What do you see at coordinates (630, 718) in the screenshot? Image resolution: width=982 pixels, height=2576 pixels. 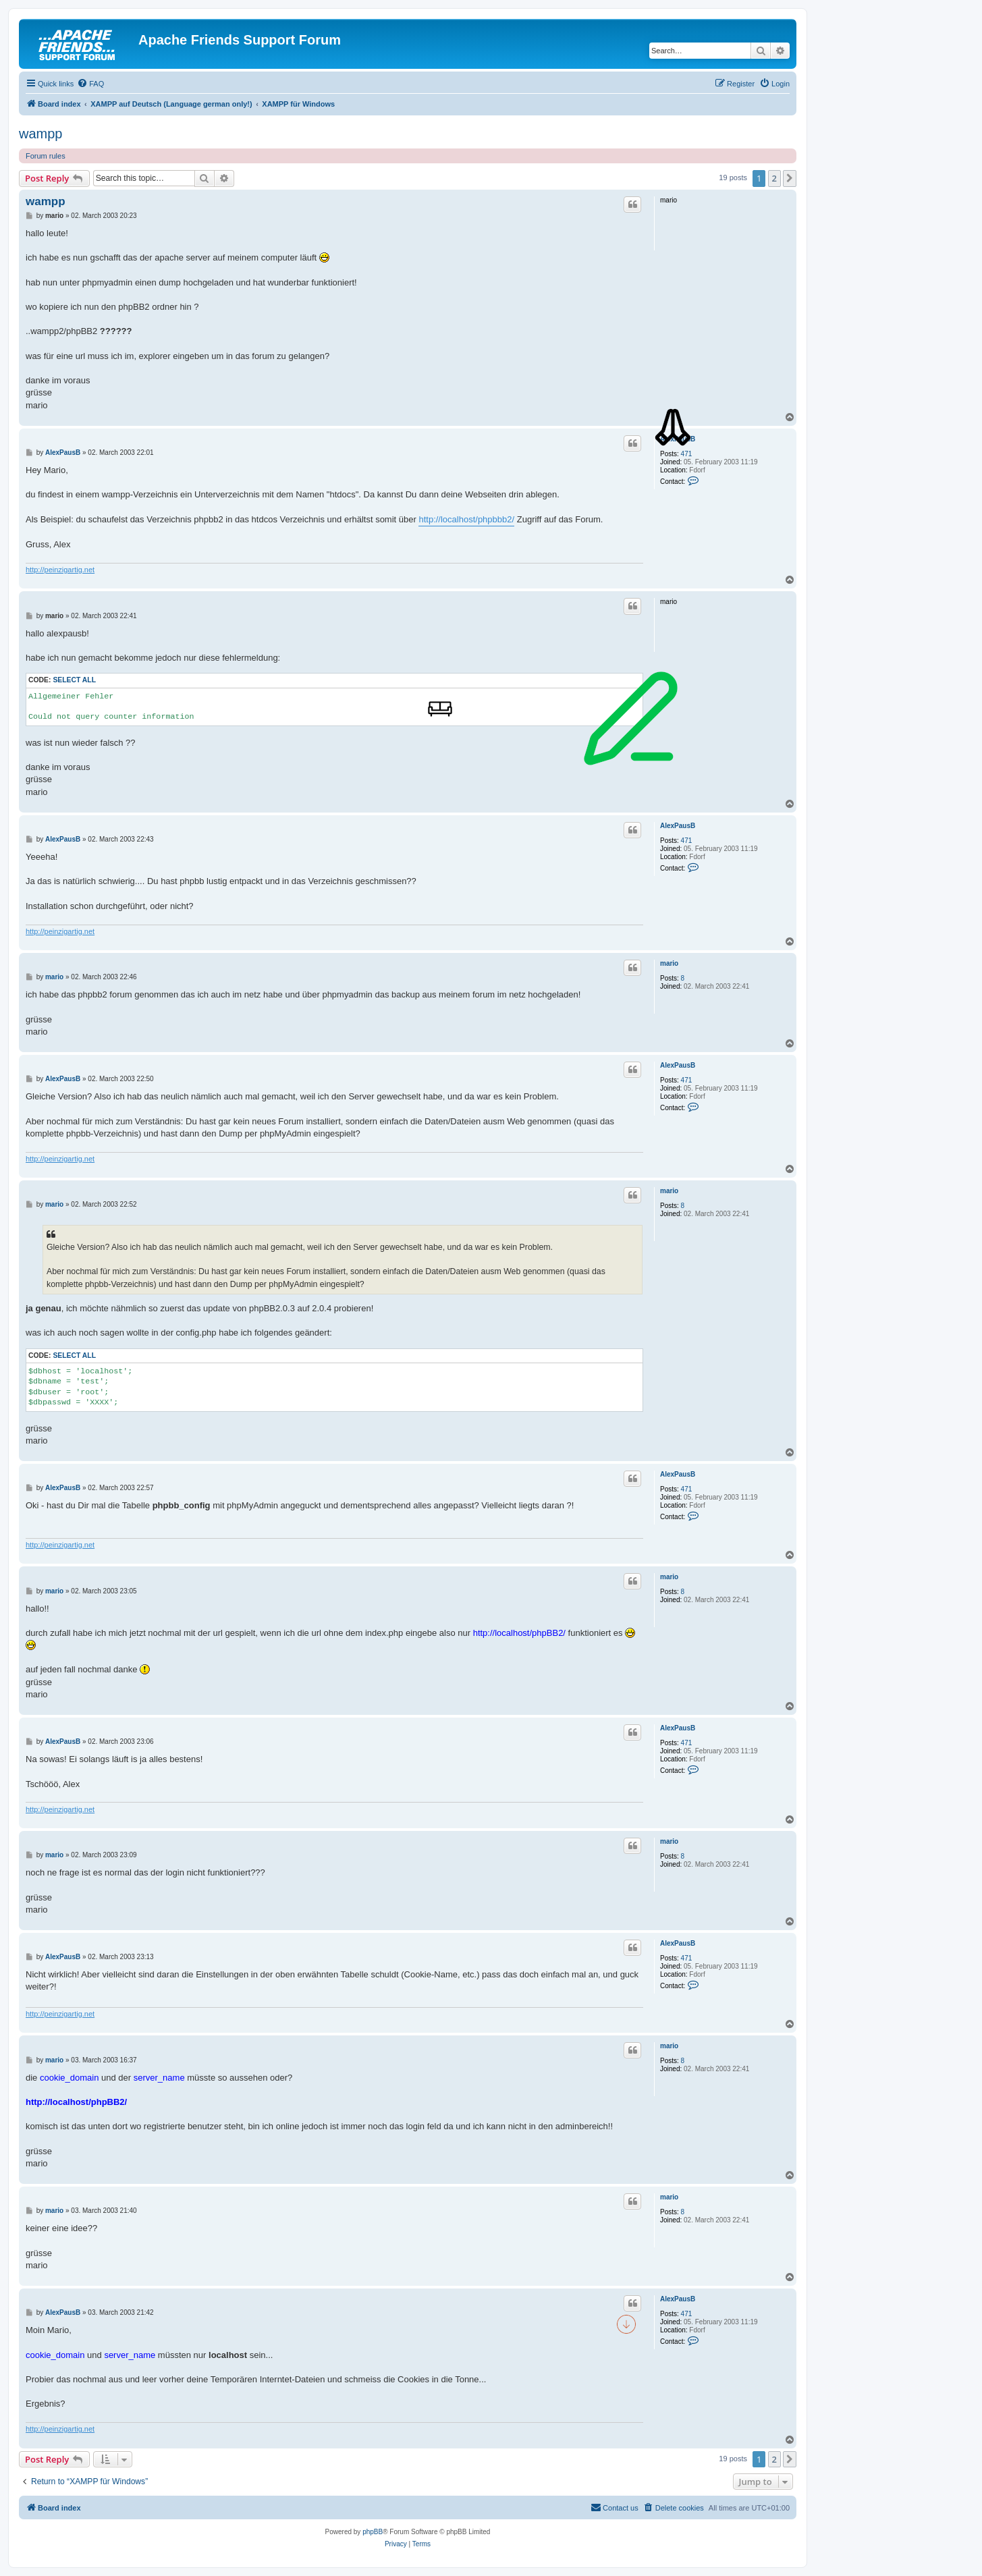 I see `edit text or content` at bounding box center [630, 718].